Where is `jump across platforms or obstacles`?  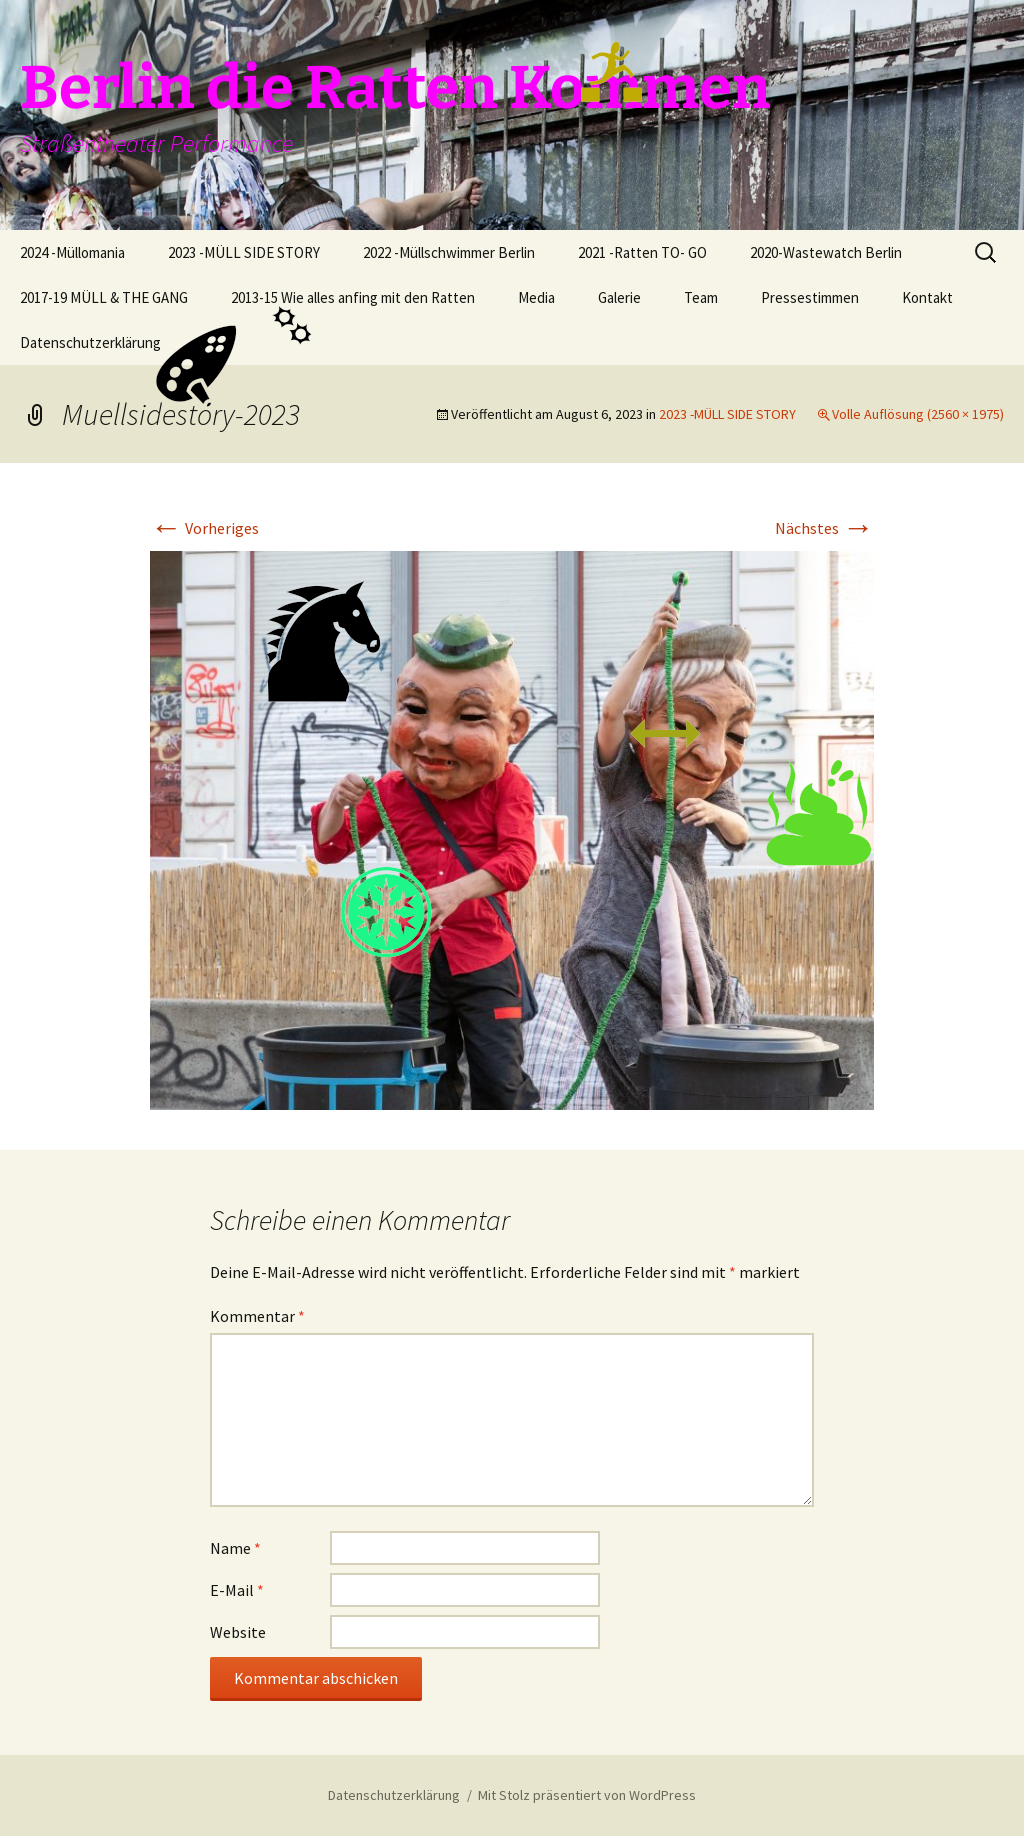
jump across platforms or obstacles is located at coordinates (611, 71).